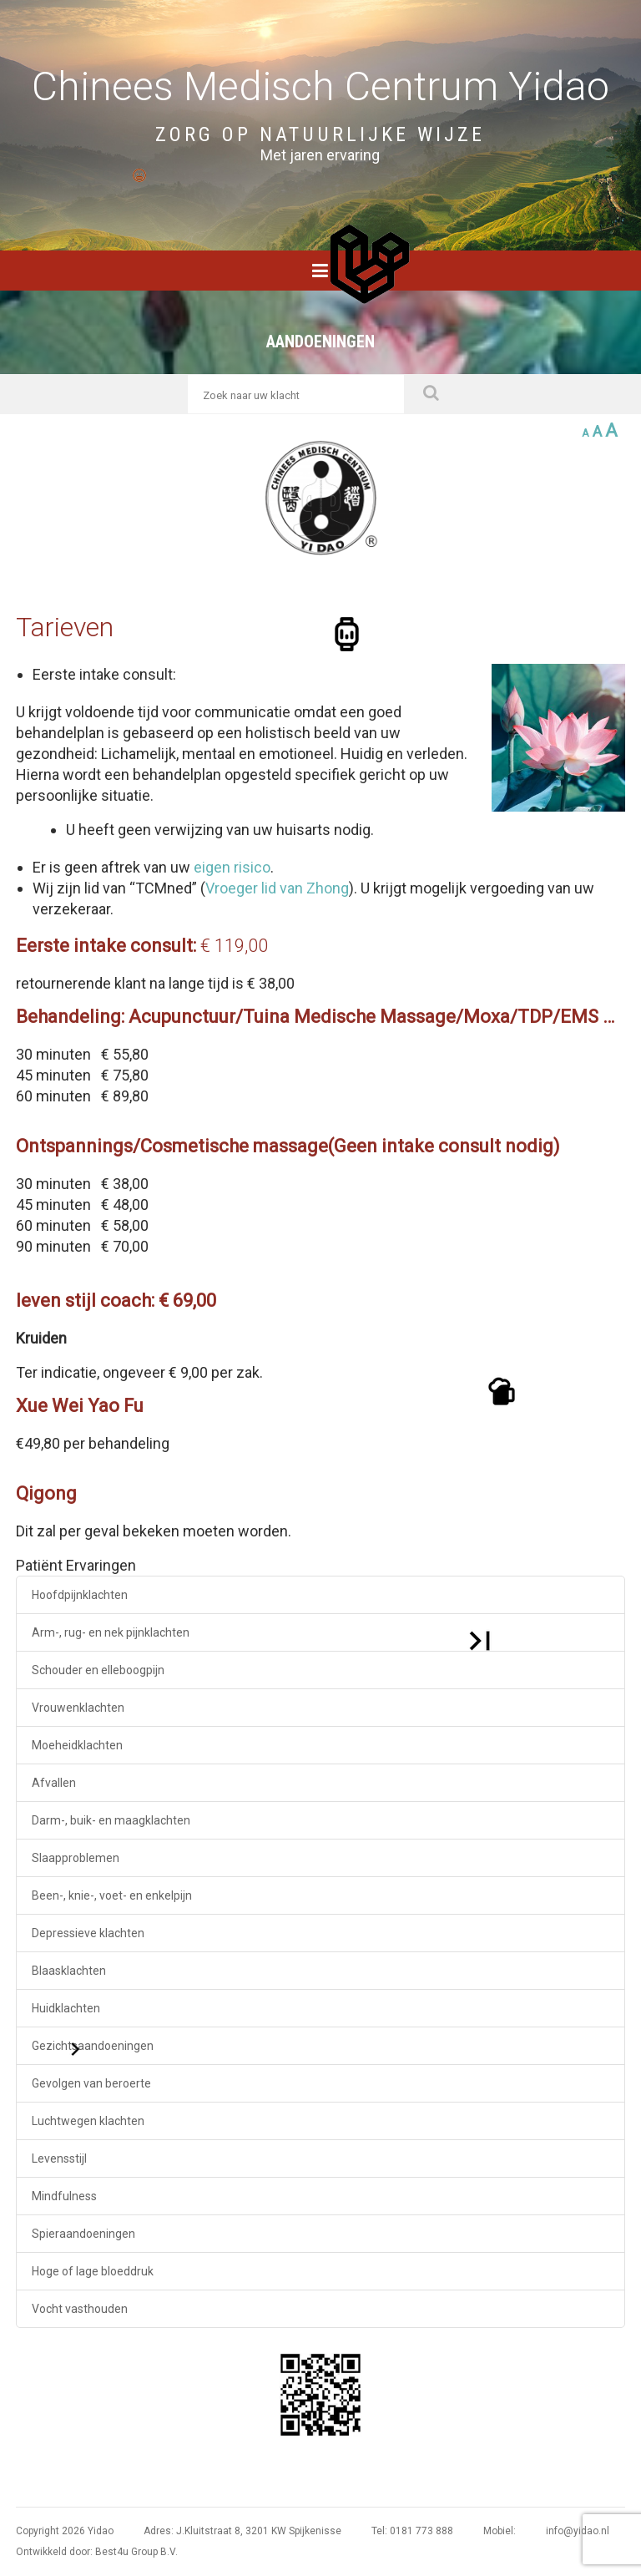  Describe the element at coordinates (75, 2049) in the screenshot. I see `go to next item or page` at that location.